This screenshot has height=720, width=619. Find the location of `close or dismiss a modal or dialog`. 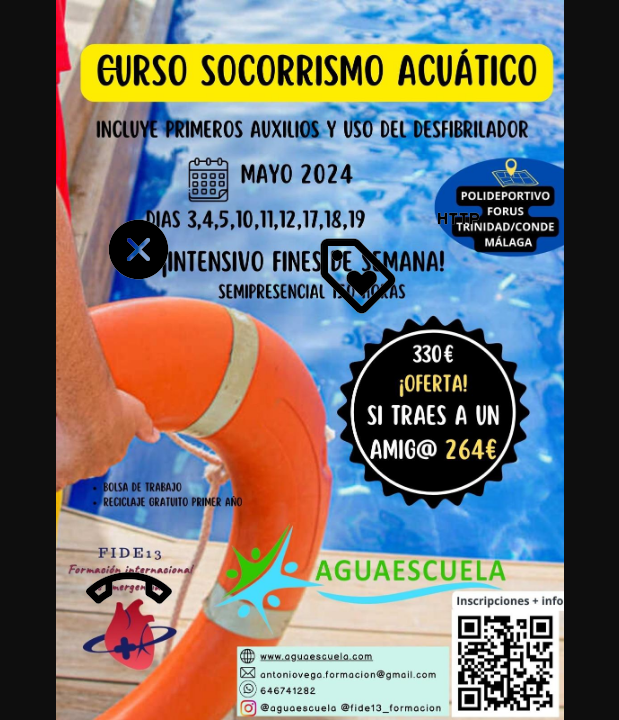

close or dismiss a modal or dialog is located at coordinates (138, 249).